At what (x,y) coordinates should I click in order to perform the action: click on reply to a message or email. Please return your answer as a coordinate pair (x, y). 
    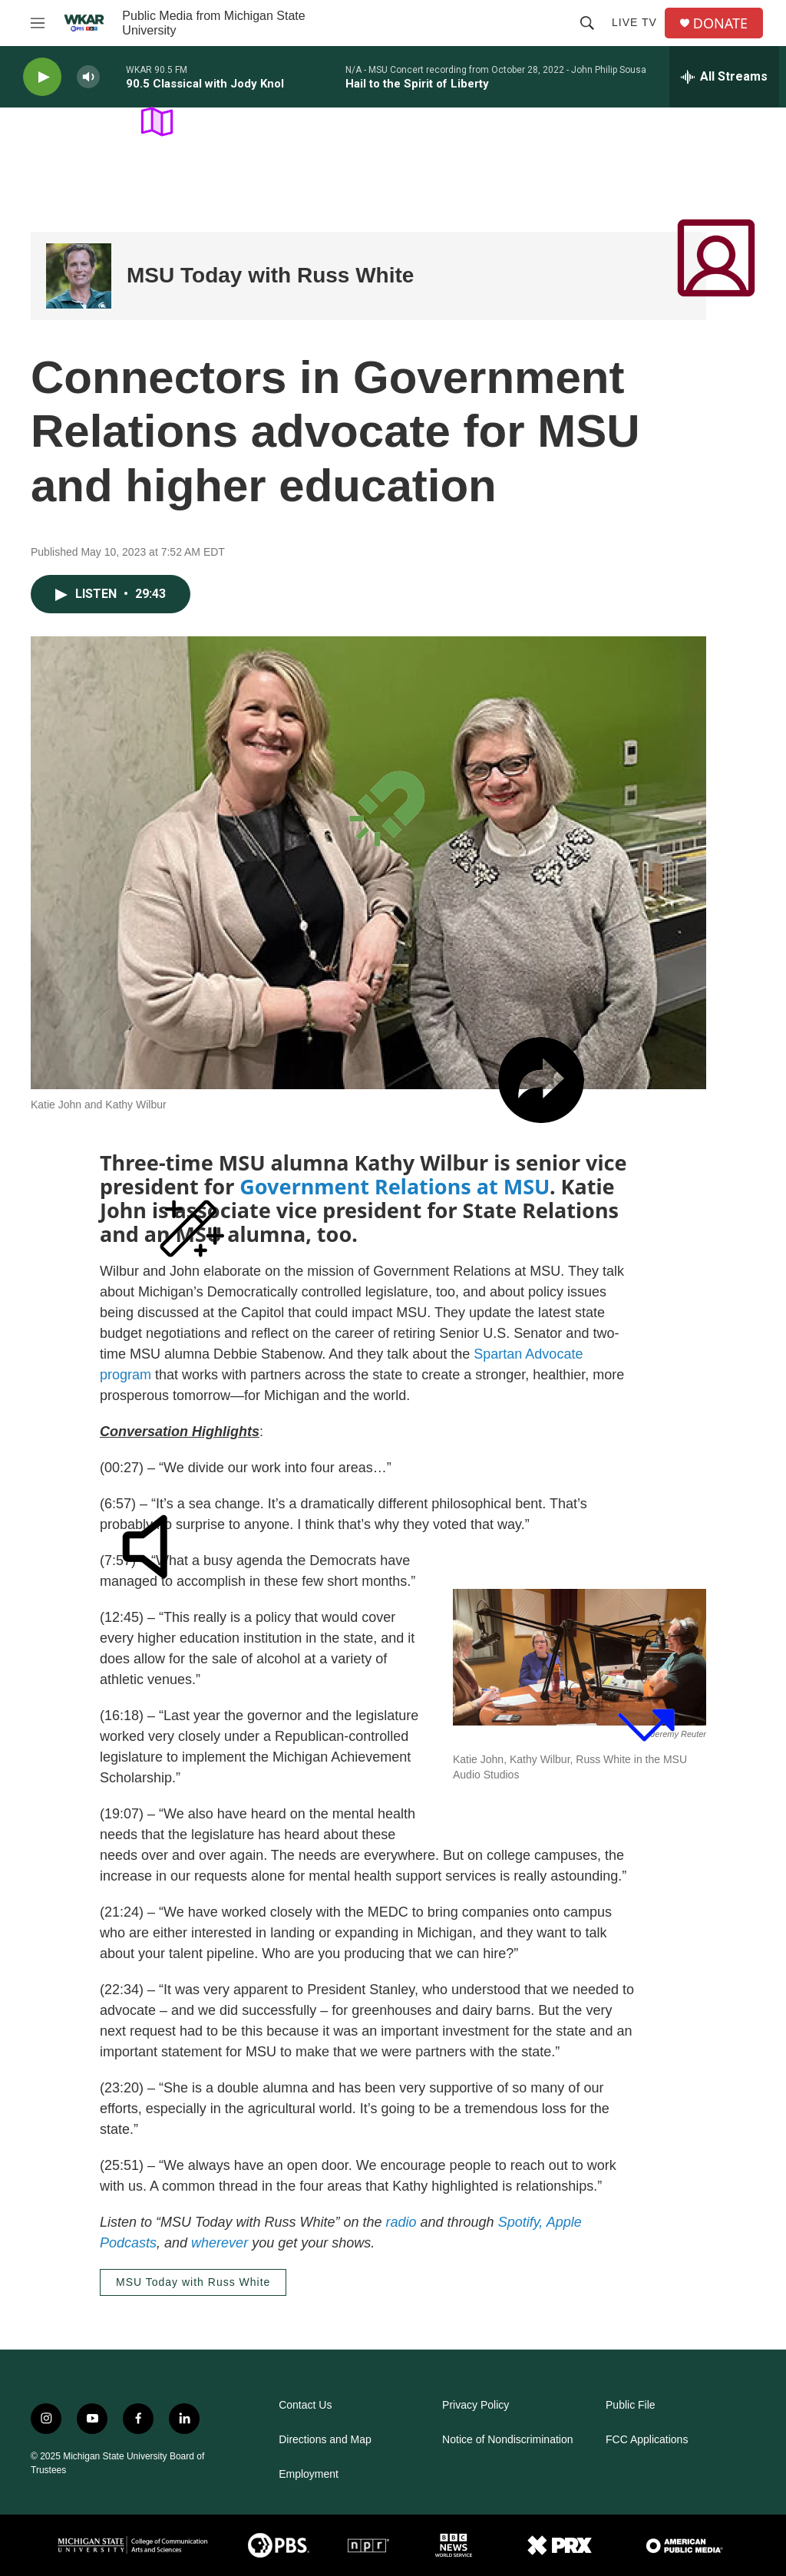
    Looking at the image, I should click on (646, 1723).